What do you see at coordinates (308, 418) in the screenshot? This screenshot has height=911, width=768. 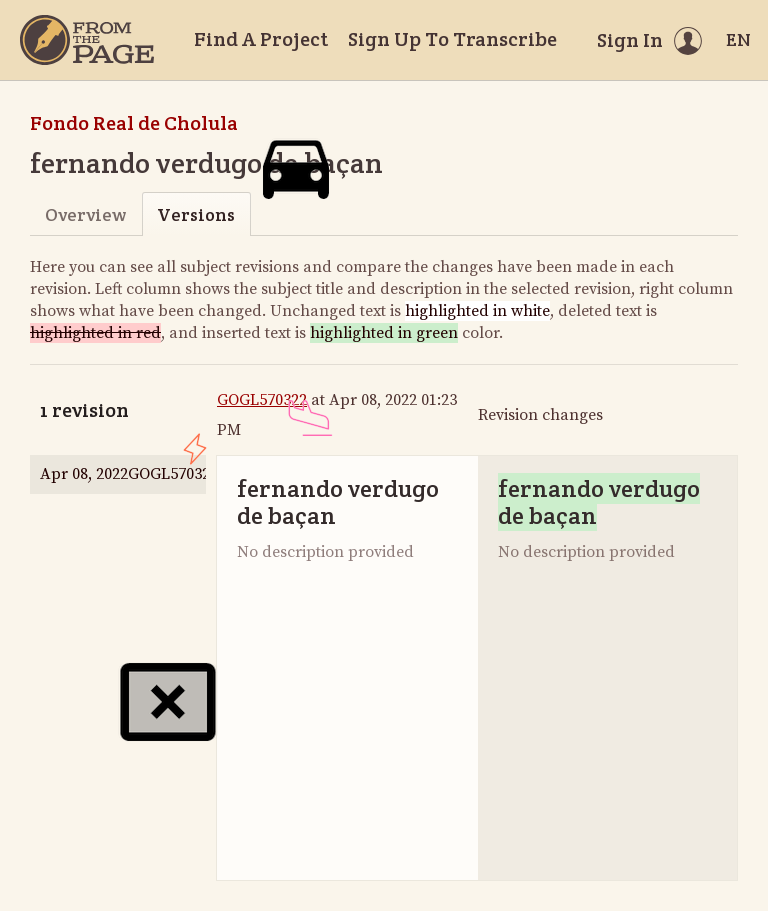 I see `indicates flight arrival or landing status` at bounding box center [308, 418].